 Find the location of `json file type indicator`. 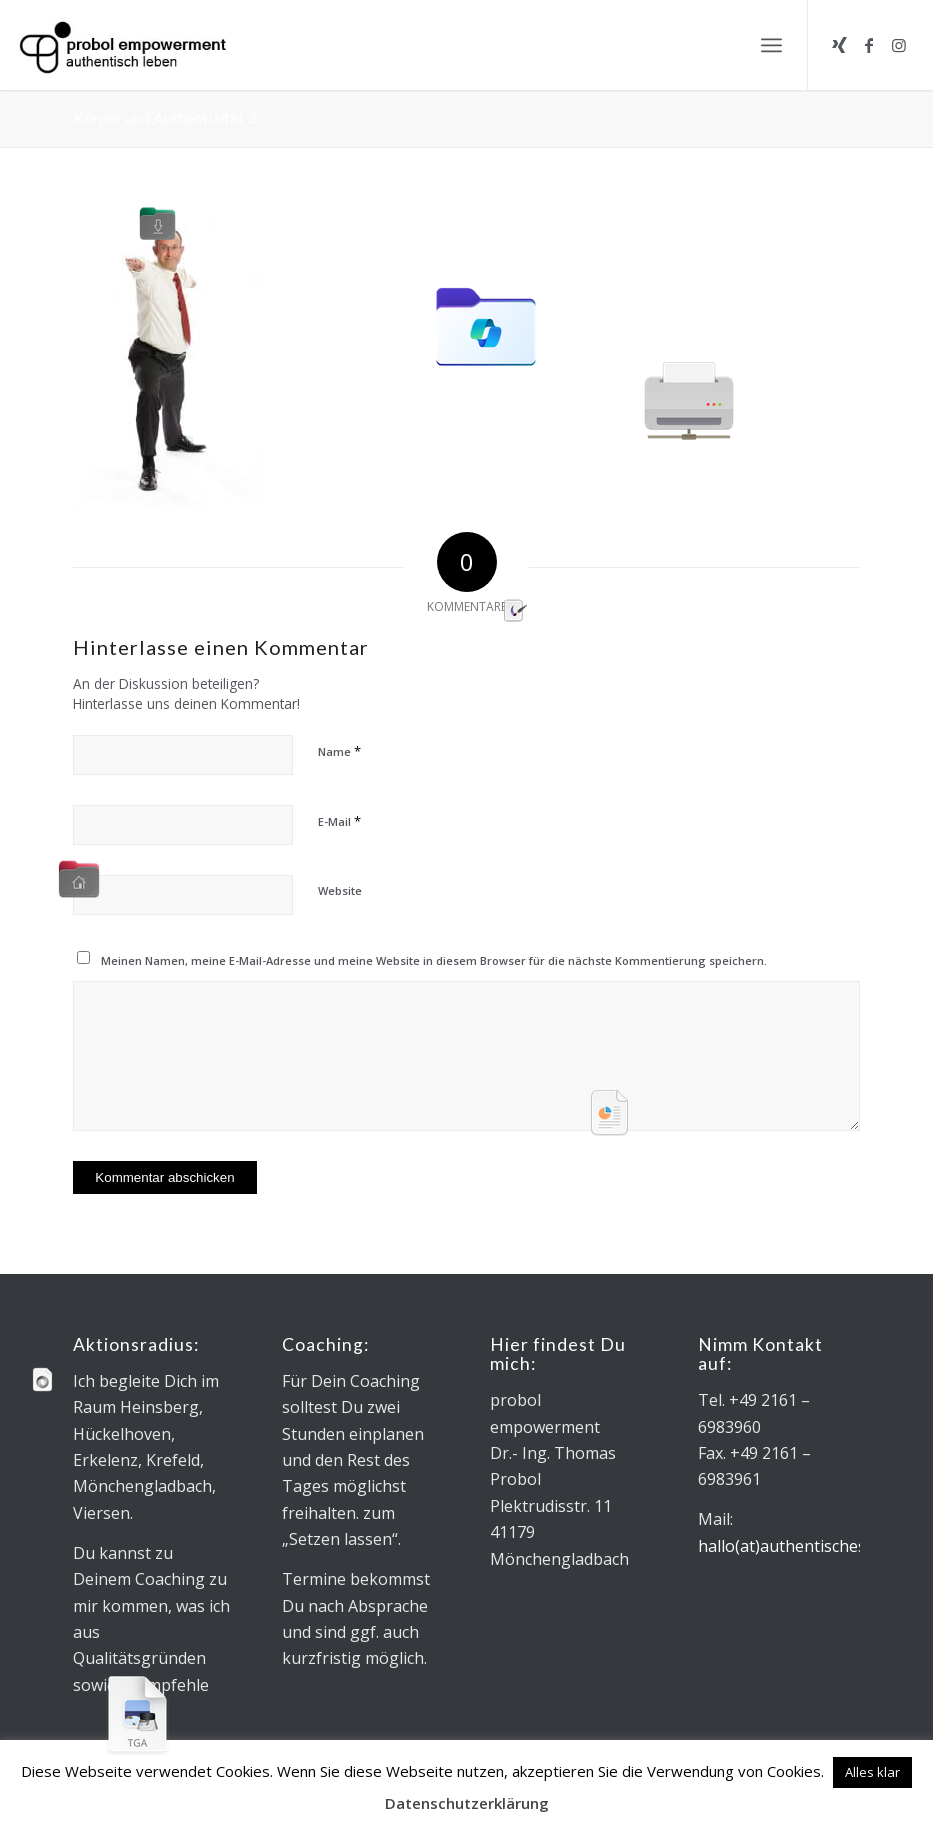

json file type indicator is located at coordinates (42, 1379).